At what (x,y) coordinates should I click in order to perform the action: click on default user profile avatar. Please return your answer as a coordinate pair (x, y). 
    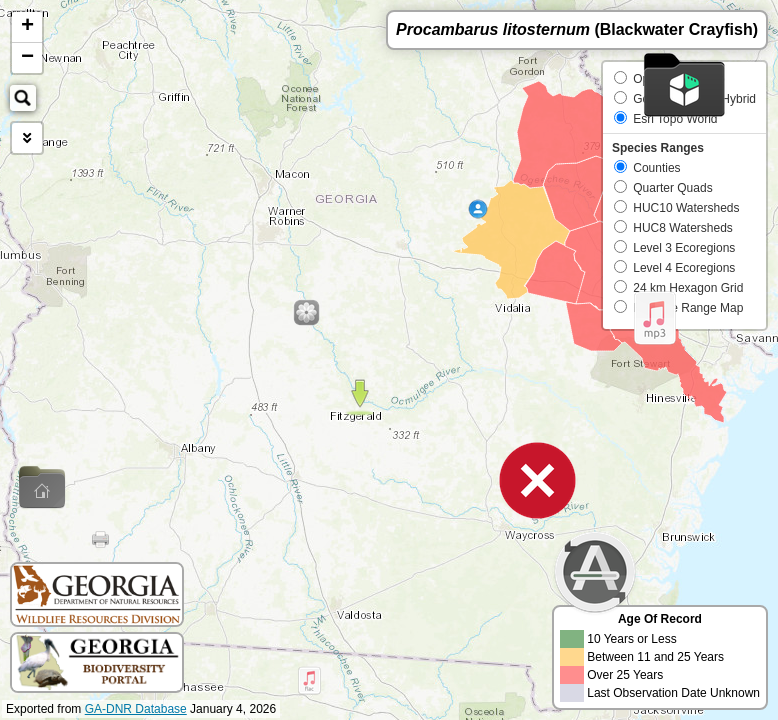
    Looking at the image, I should click on (478, 209).